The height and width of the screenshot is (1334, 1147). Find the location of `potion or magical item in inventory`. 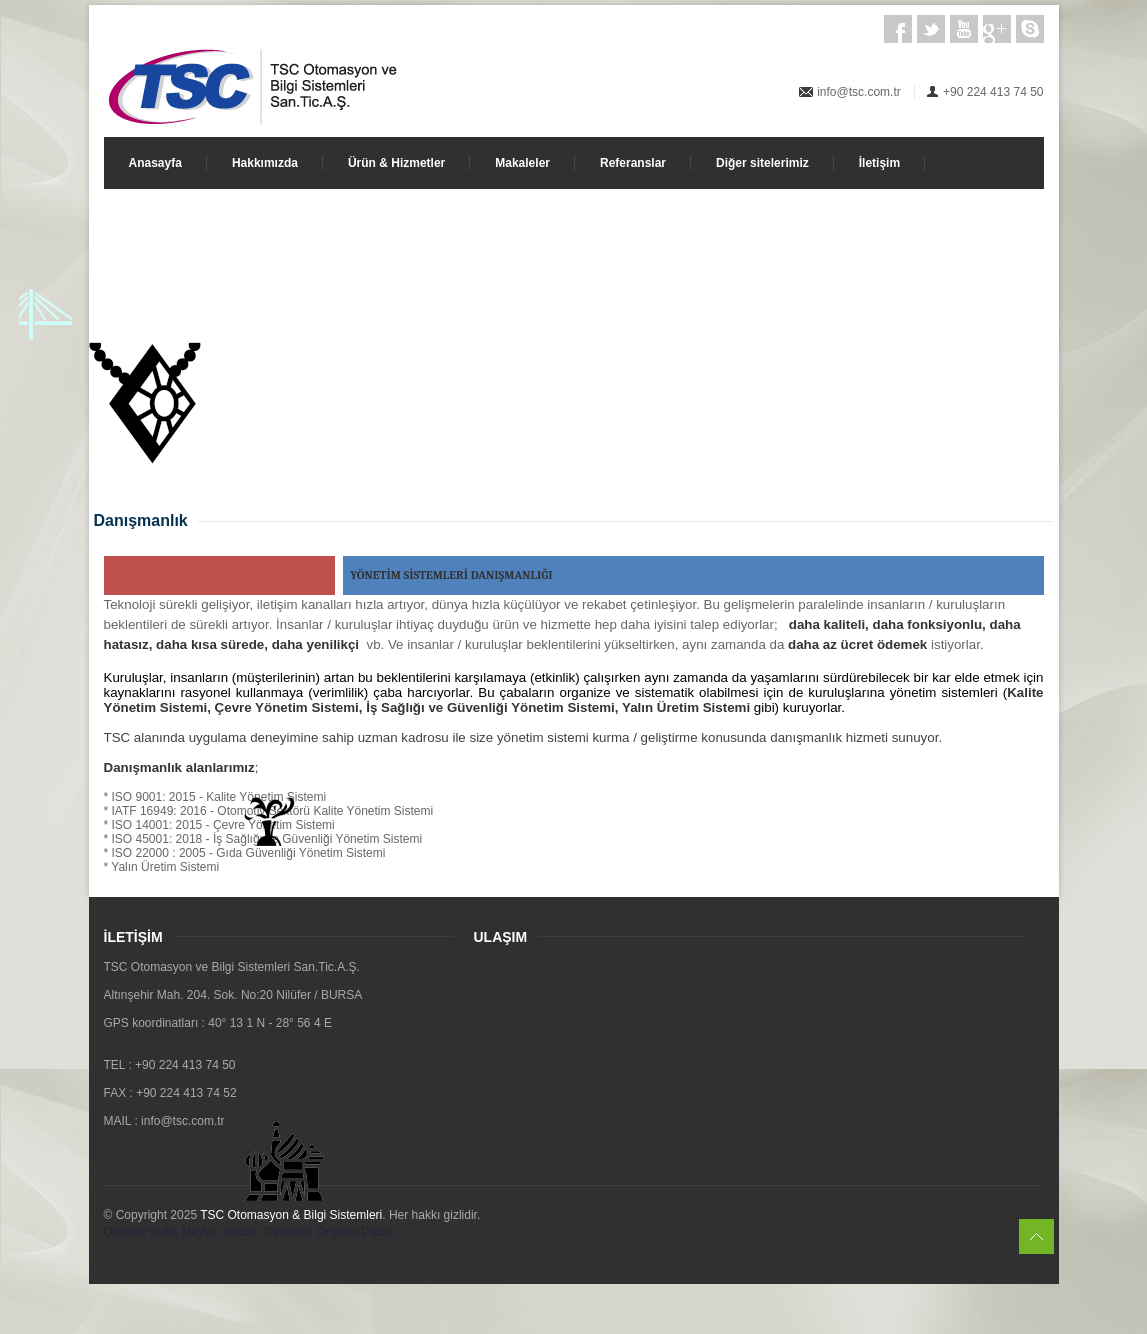

potion or magical item in inventory is located at coordinates (269, 821).